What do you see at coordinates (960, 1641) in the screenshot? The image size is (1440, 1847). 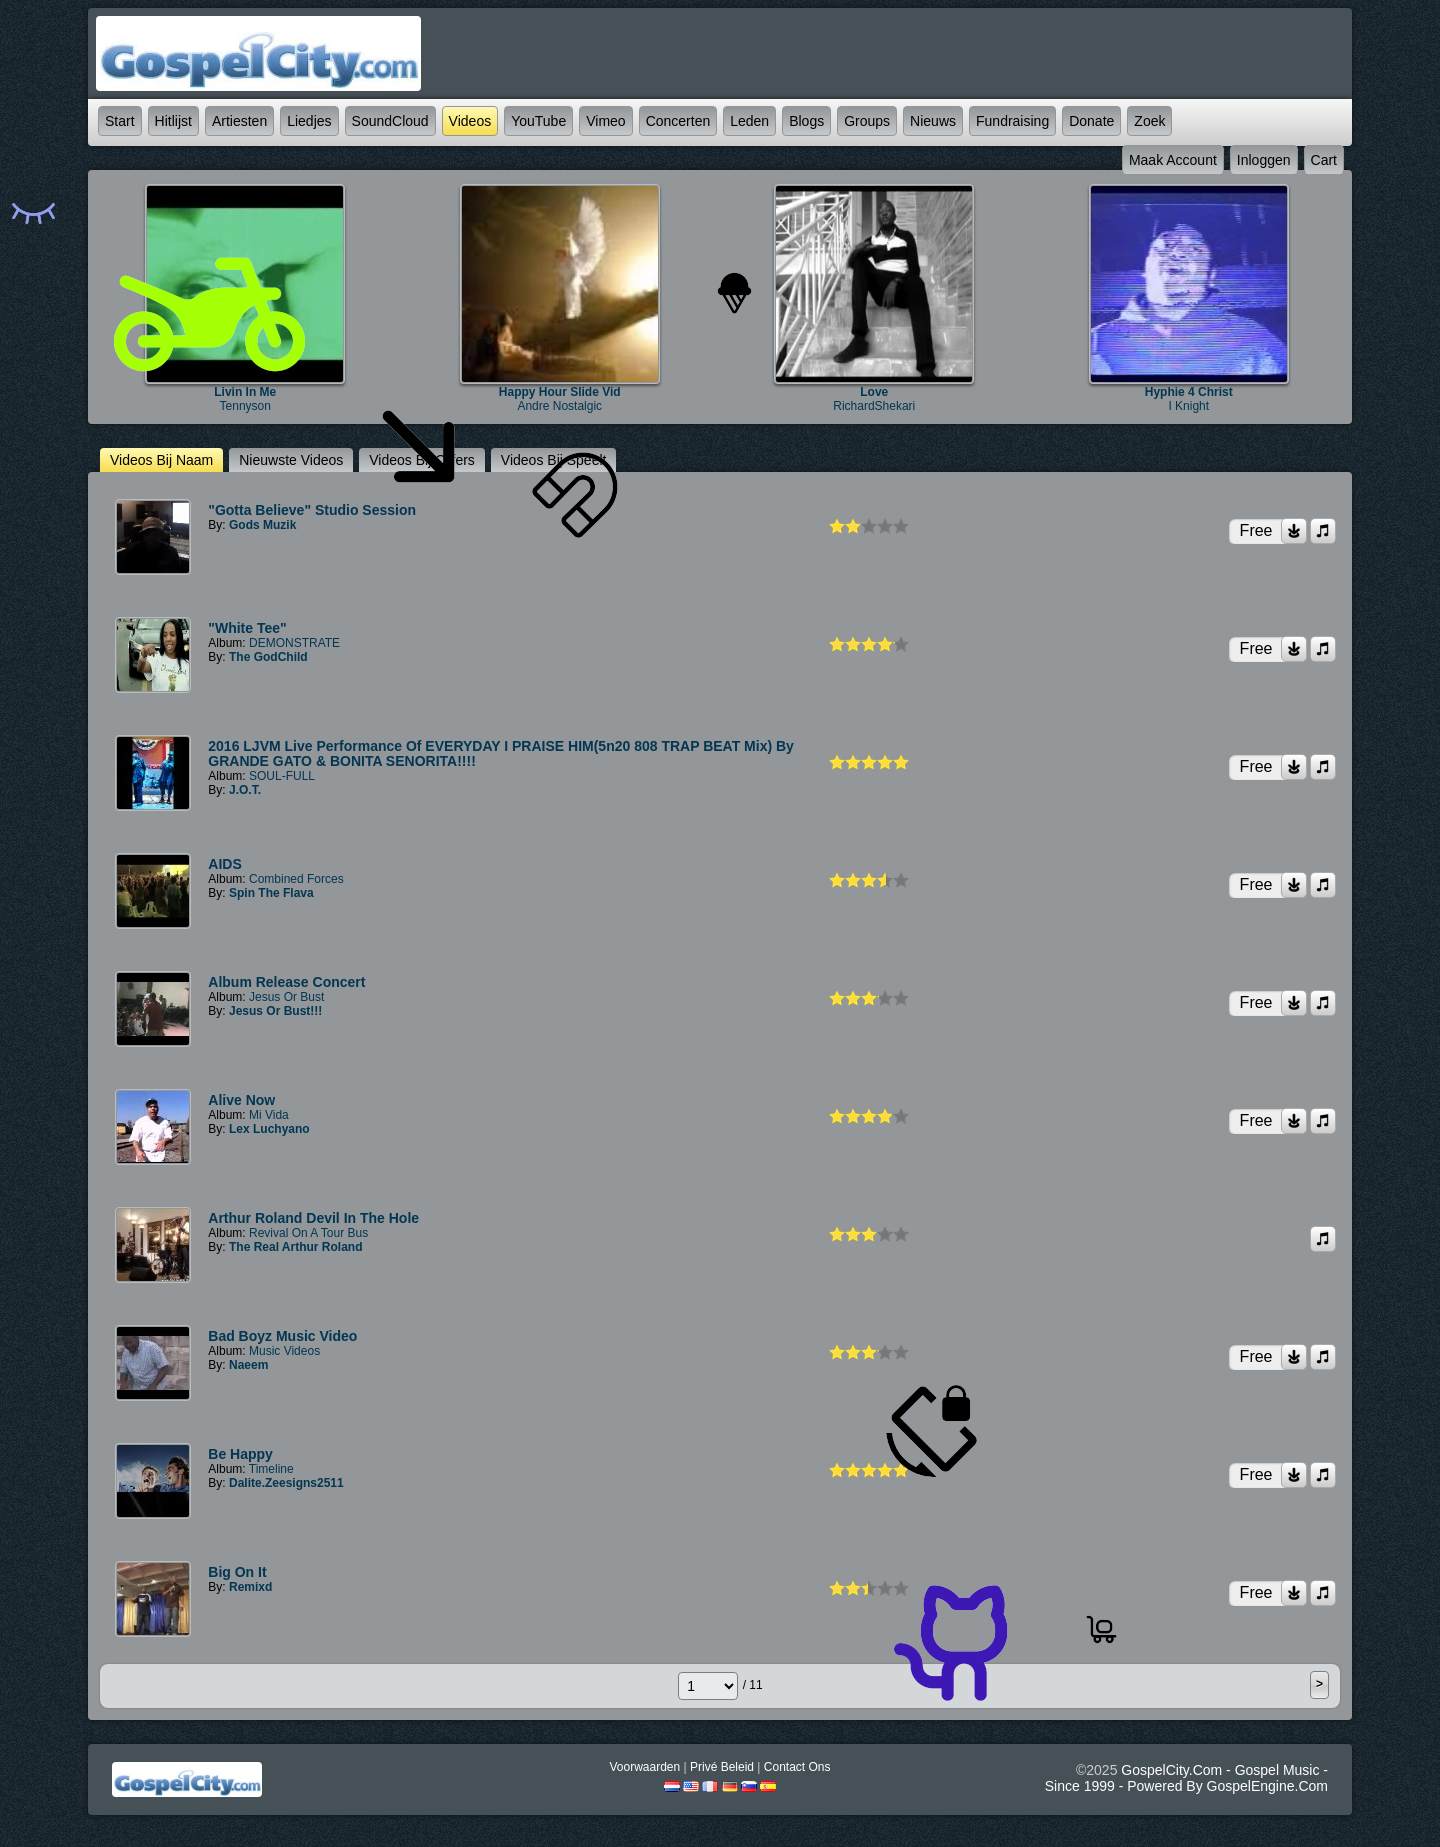 I see `visit github repository` at bounding box center [960, 1641].